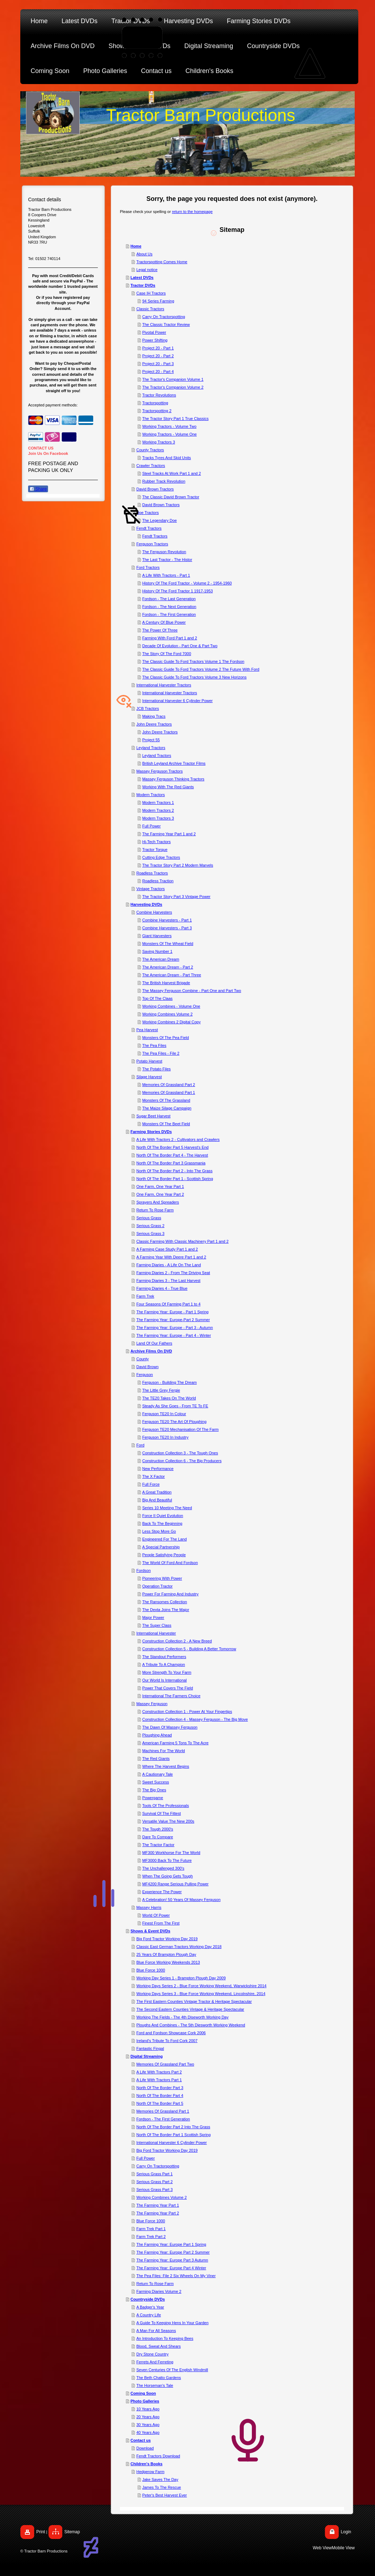 This screenshot has width=375, height=2576. Describe the element at coordinates (248, 2441) in the screenshot. I see `tap to start voice input` at that location.